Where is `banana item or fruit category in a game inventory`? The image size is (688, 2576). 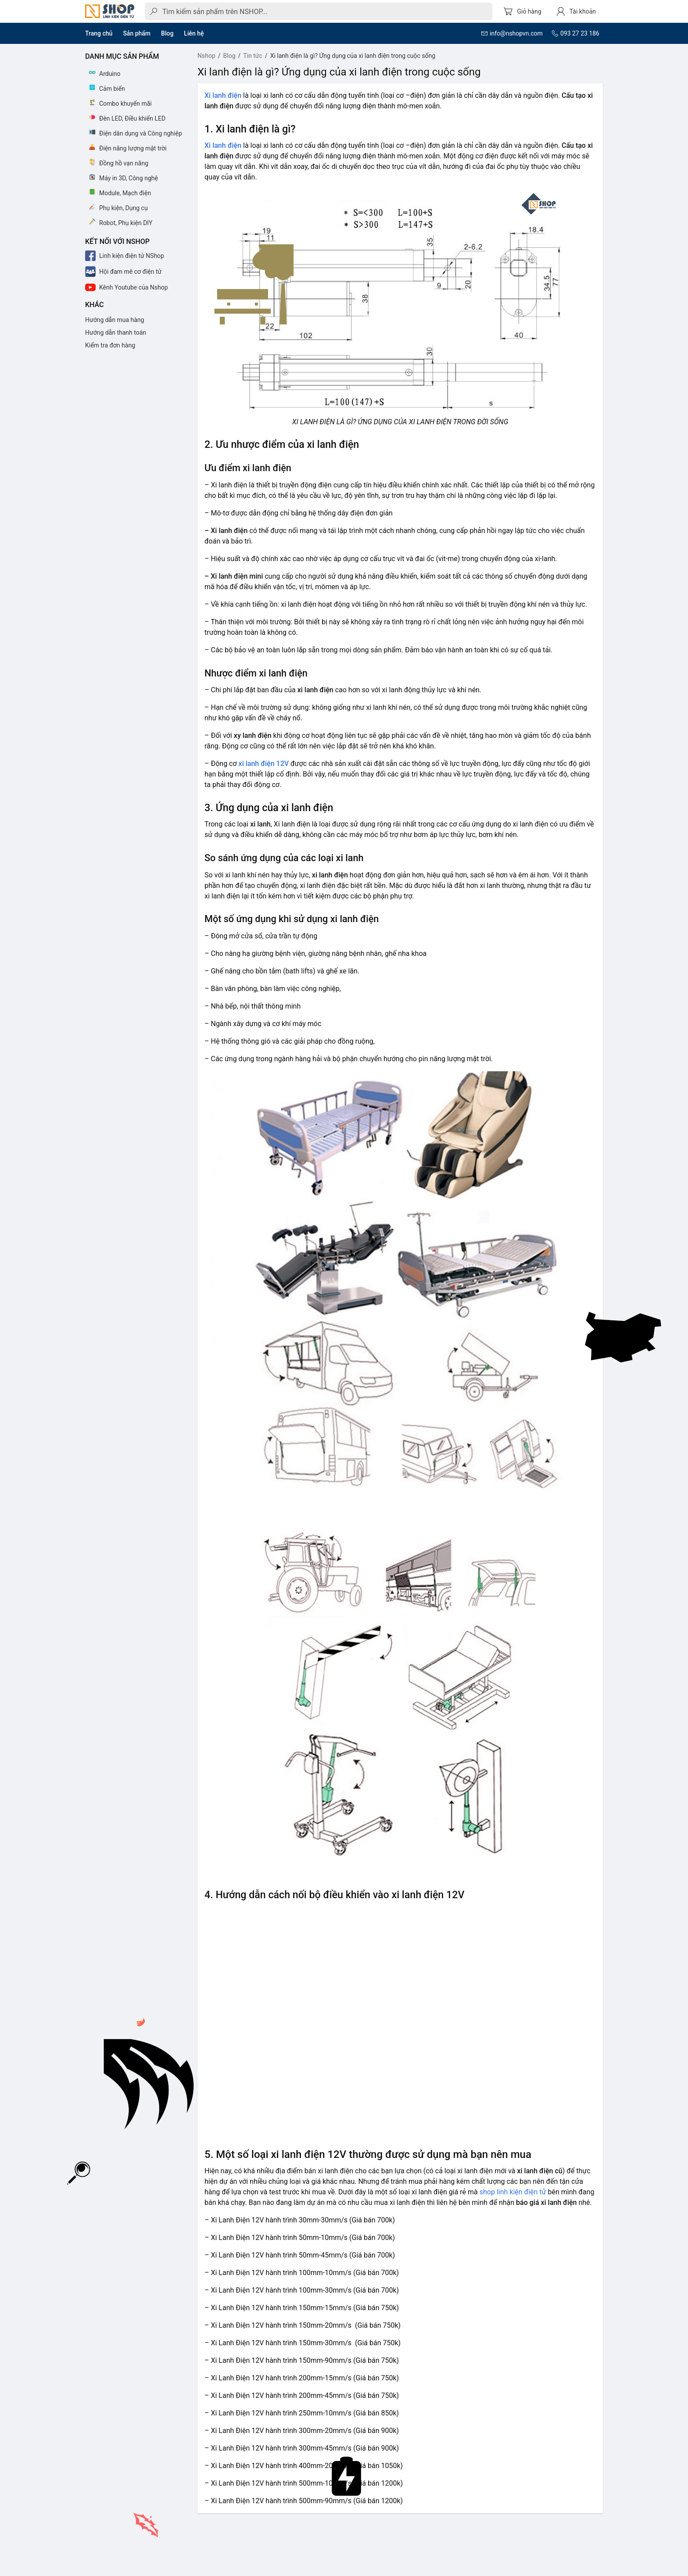 banana item or fruit category in a game inventory is located at coordinates (140, 2022).